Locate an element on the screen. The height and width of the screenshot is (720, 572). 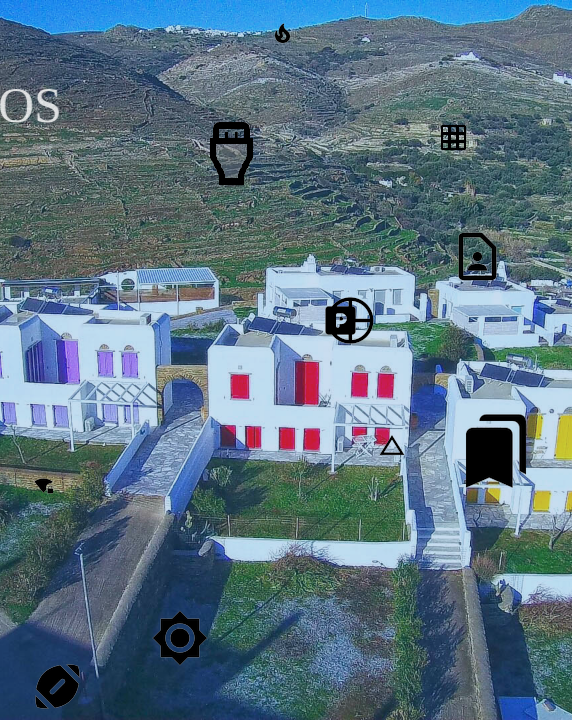
access sports or football content is located at coordinates (57, 686).